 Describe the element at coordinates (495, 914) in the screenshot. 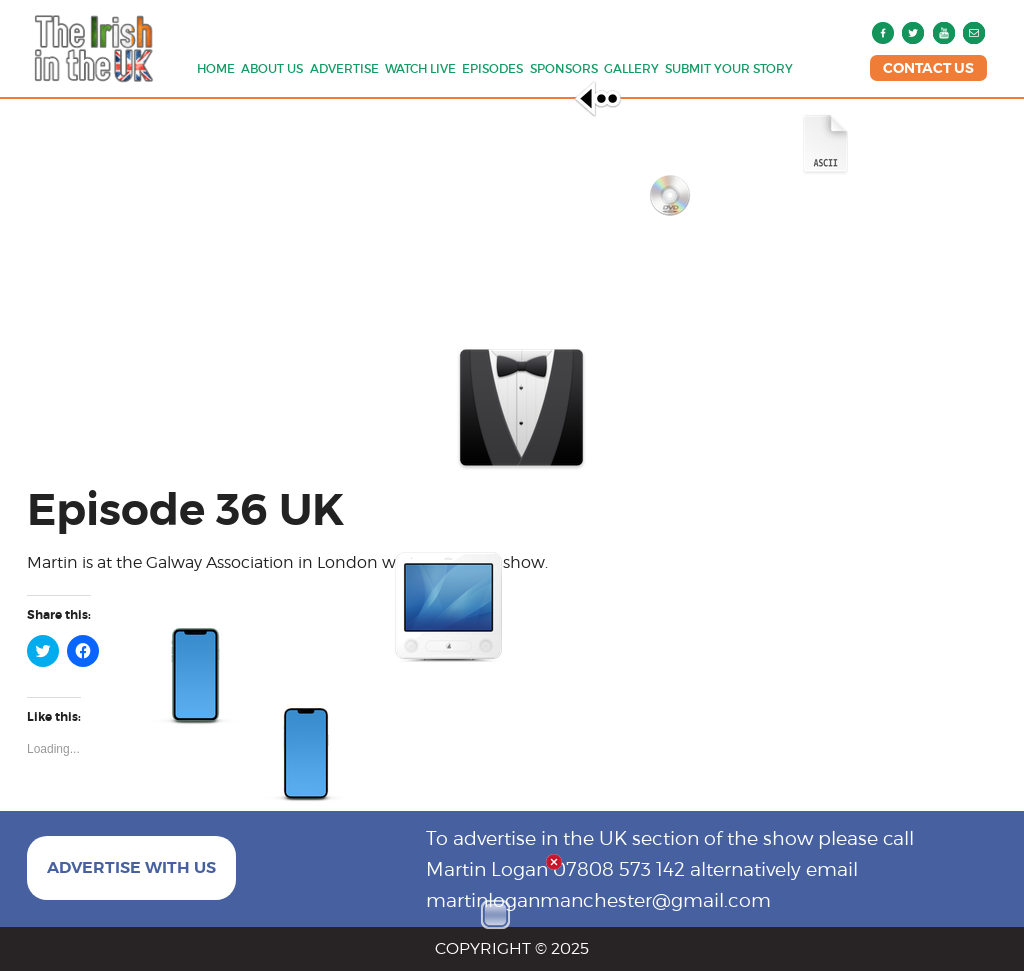

I see `access your media library` at that location.